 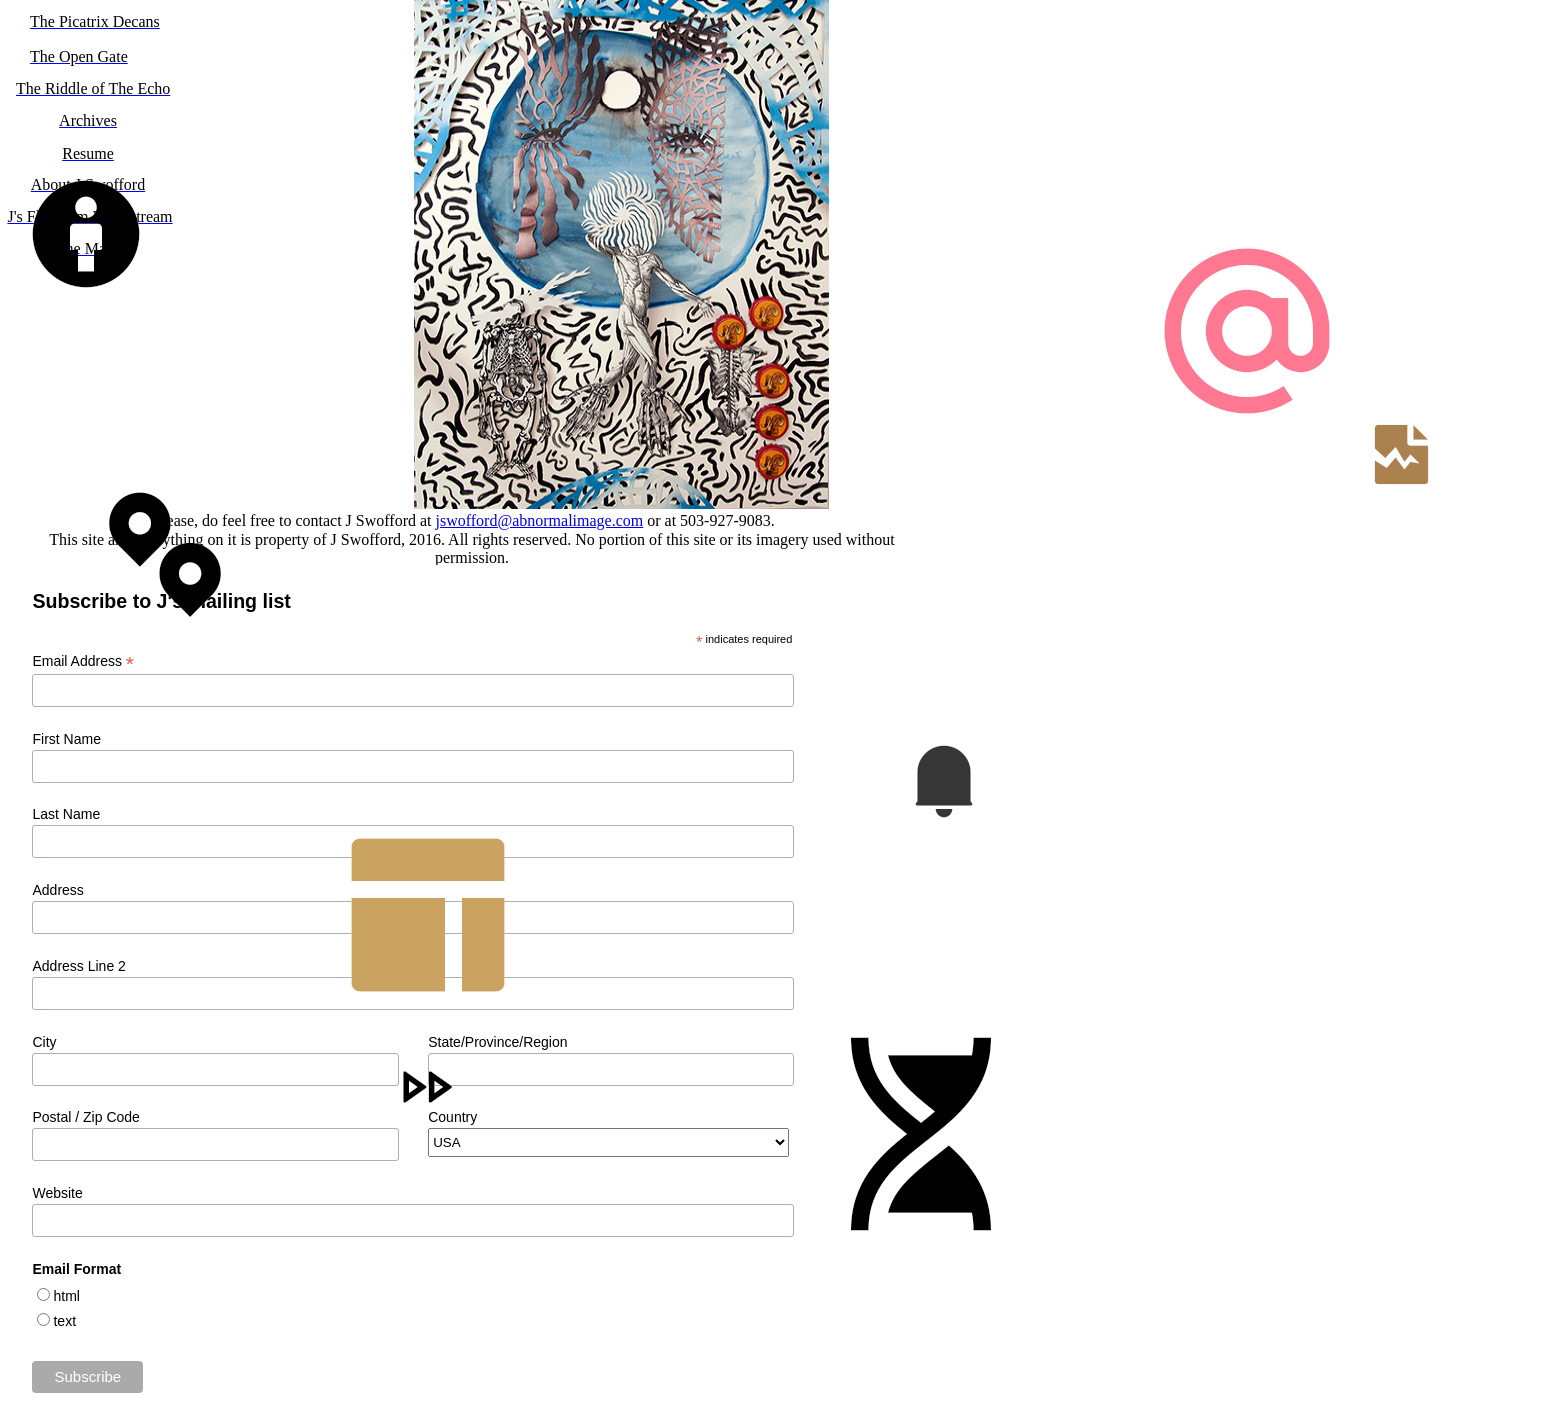 I want to click on indicates content requiring attribution under creative commons license, so click(x=86, y=234).